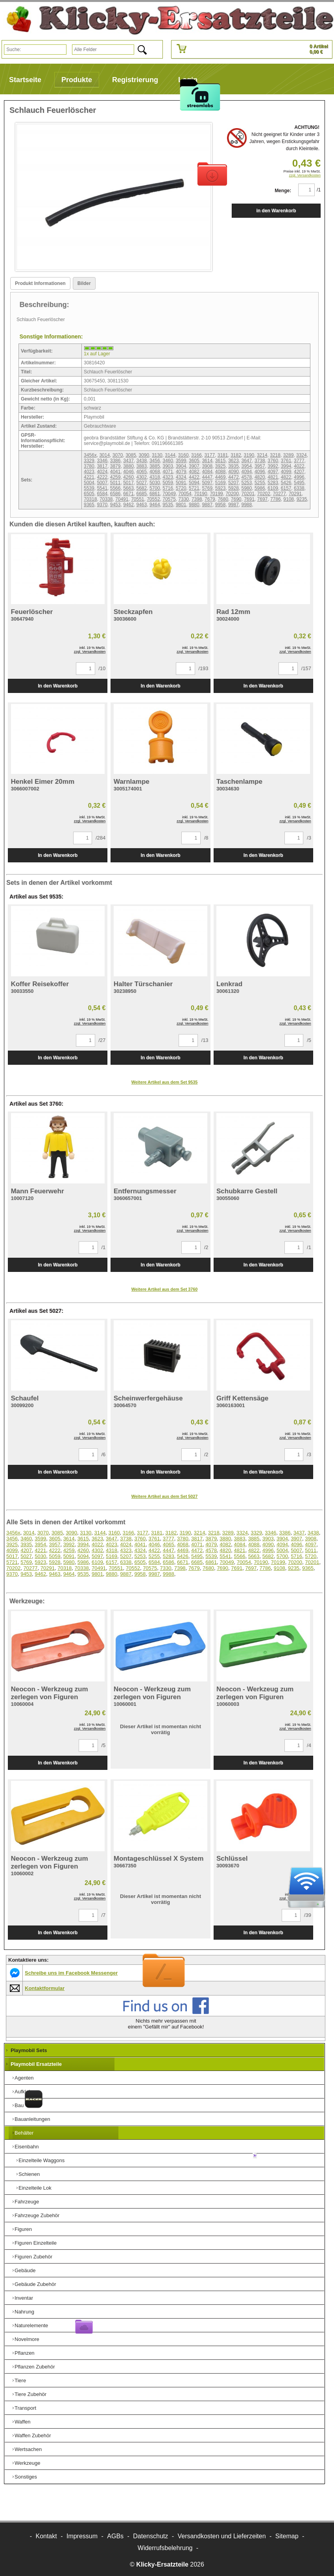 This screenshot has width=334, height=2576. I want to click on open streamlabs project files folder, so click(200, 96).